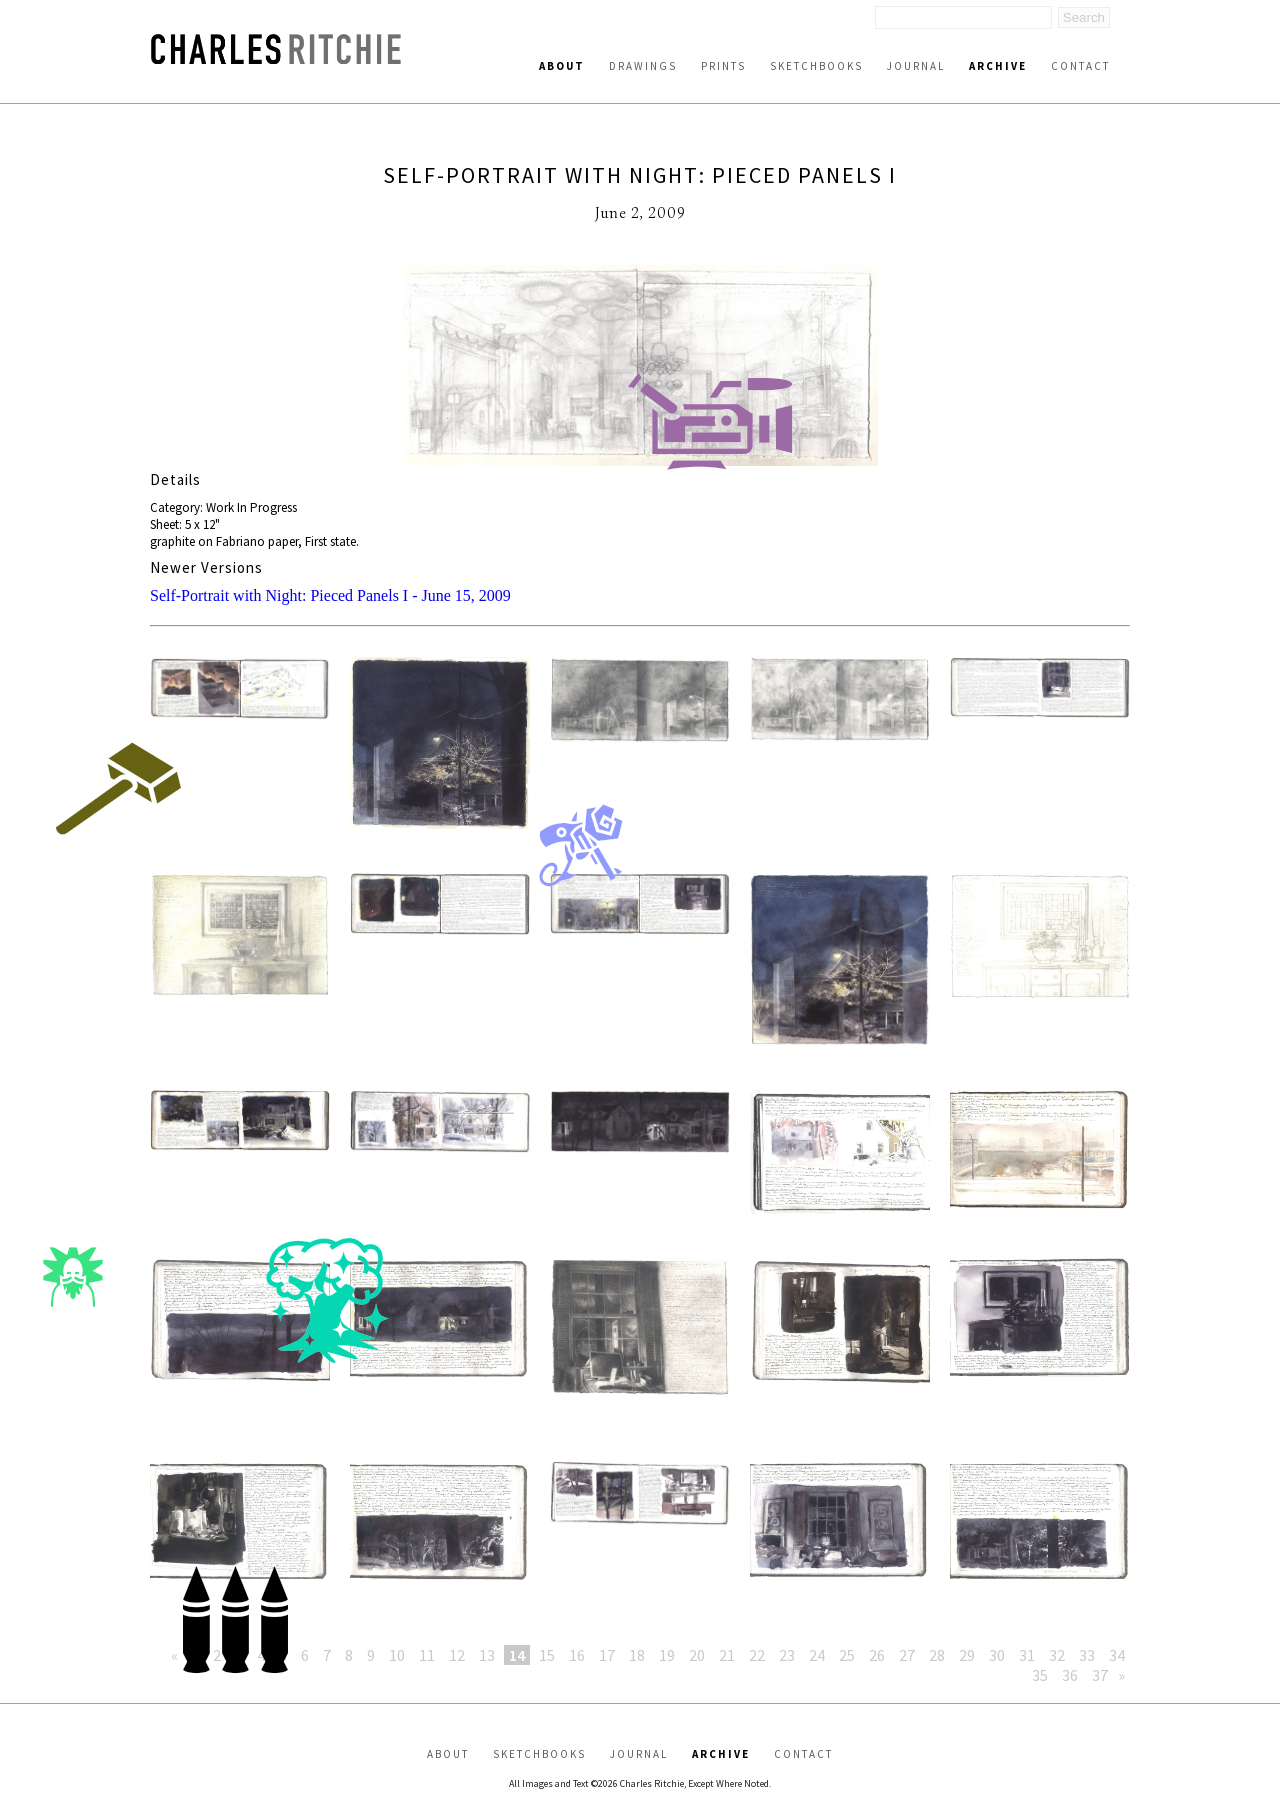 This screenshot has height=1807, width=1280. Describe the element at coordinates (118, 788) in the screenshot. I see `access crafting or building tools` at that location.